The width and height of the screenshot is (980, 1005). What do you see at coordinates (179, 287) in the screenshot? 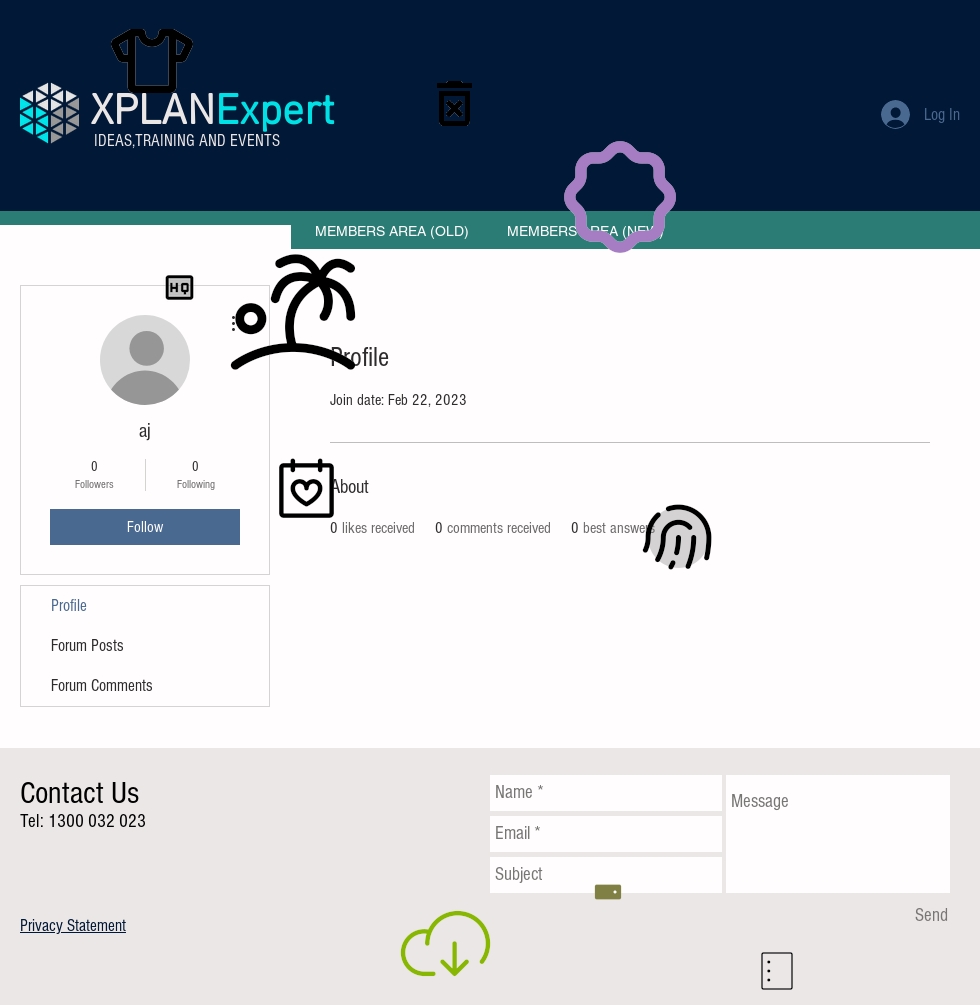
I see `toggle high quality video or audio playback` at bounding box center [179, 287].